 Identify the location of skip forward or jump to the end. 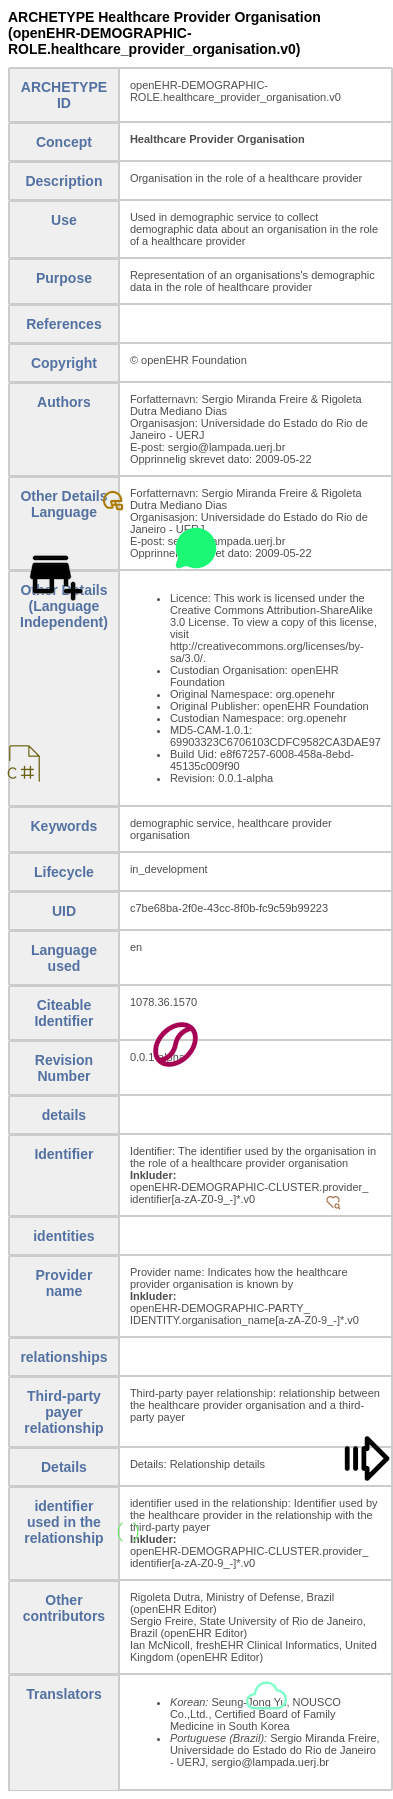
(365, 1458).